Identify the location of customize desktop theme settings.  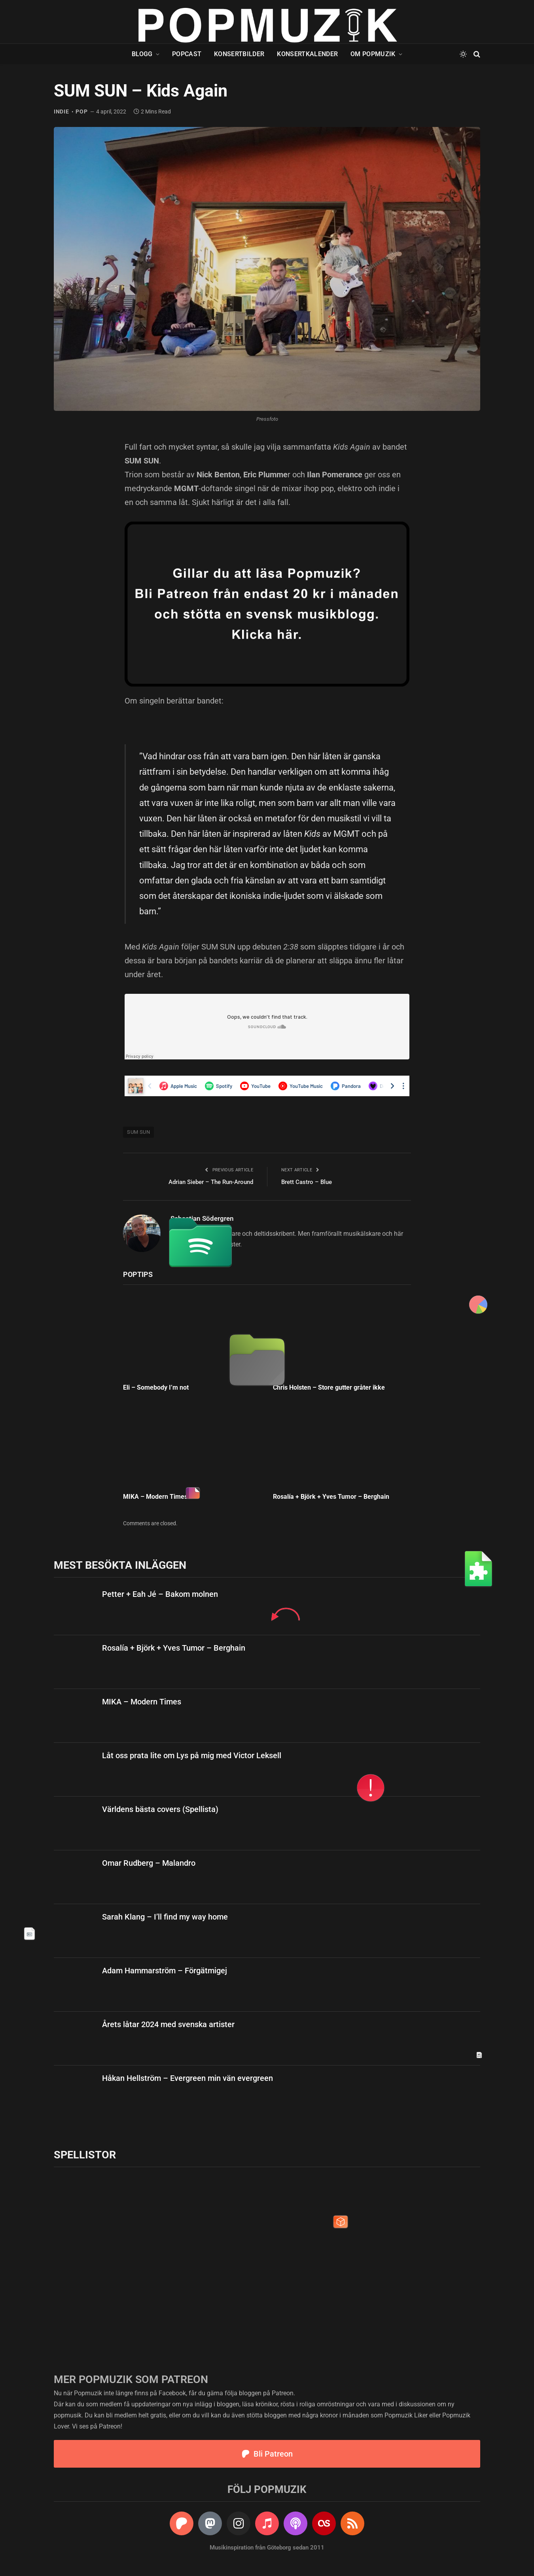
(193, 1493).